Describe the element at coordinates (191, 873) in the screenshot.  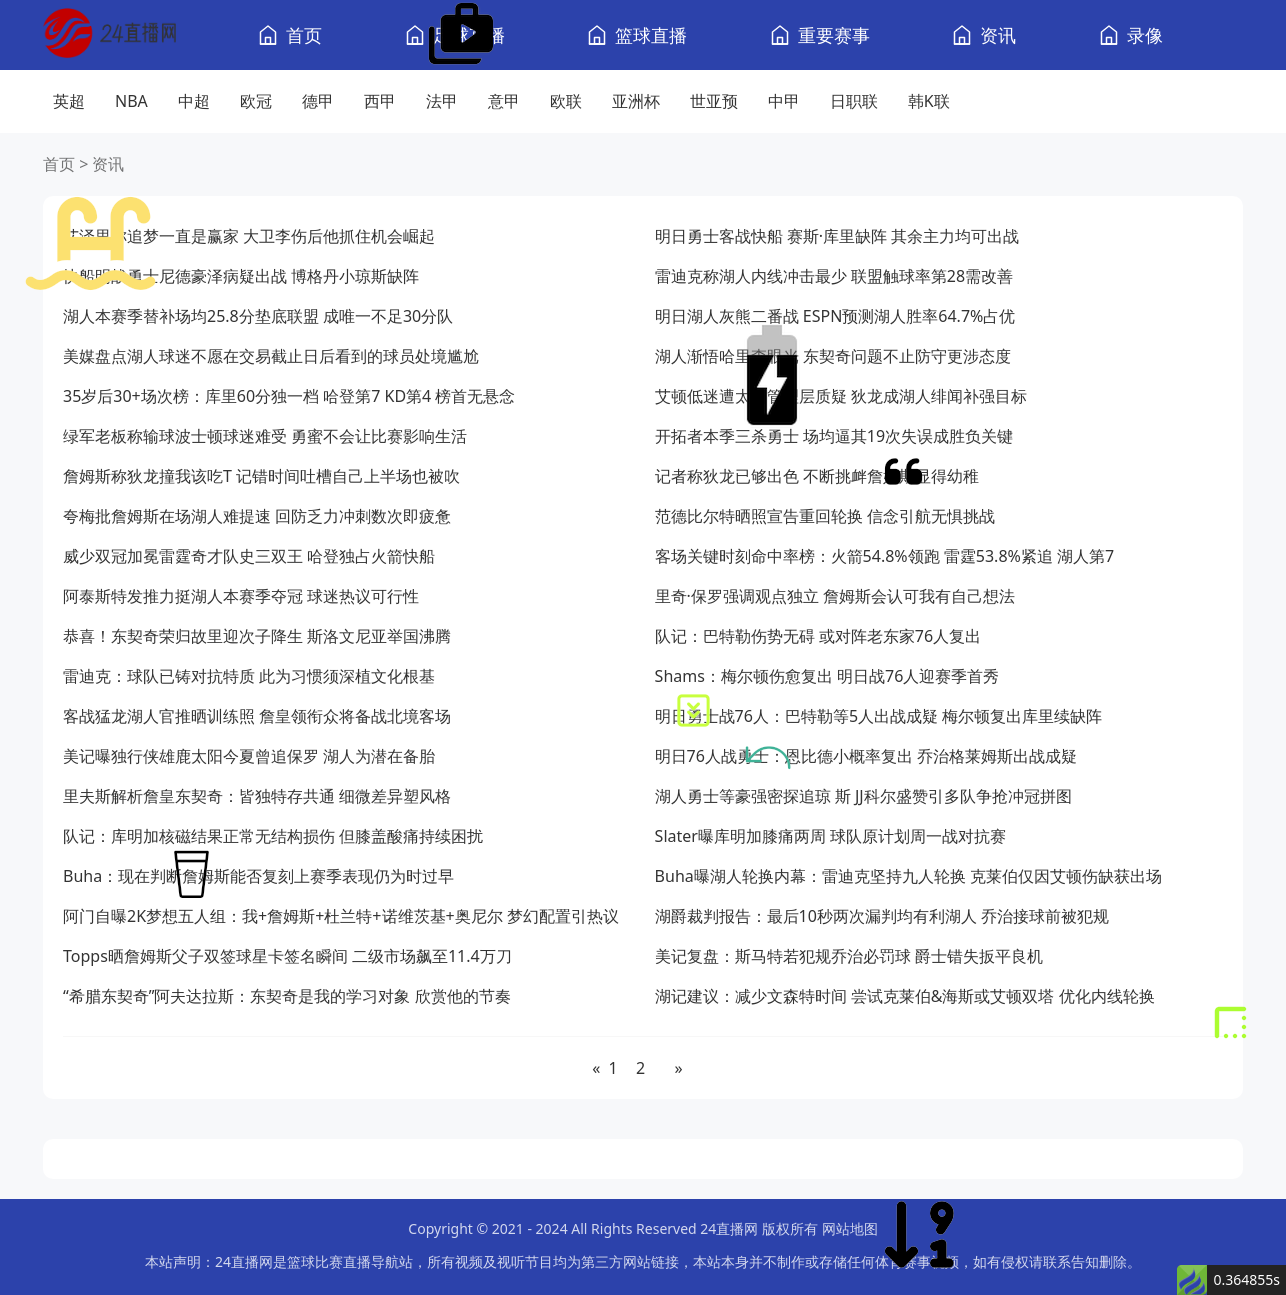
I see `view nearby bars or pubs` at that location.